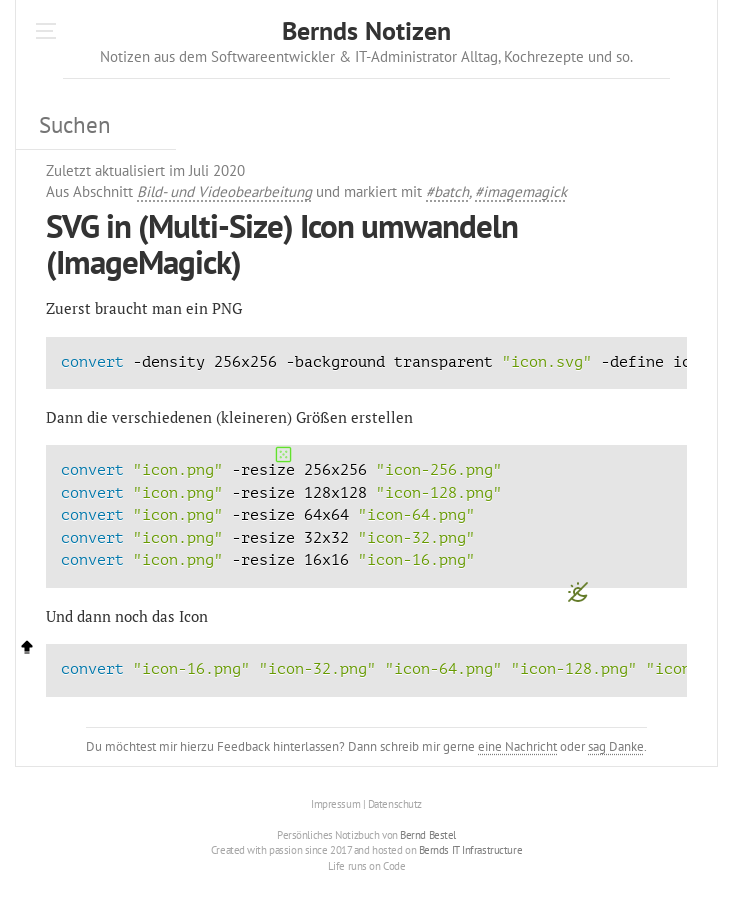 The image size is (733, 915). Describe the element at coordinates (27, 647) in the screenshot. I see `upload a file or document` at that location.